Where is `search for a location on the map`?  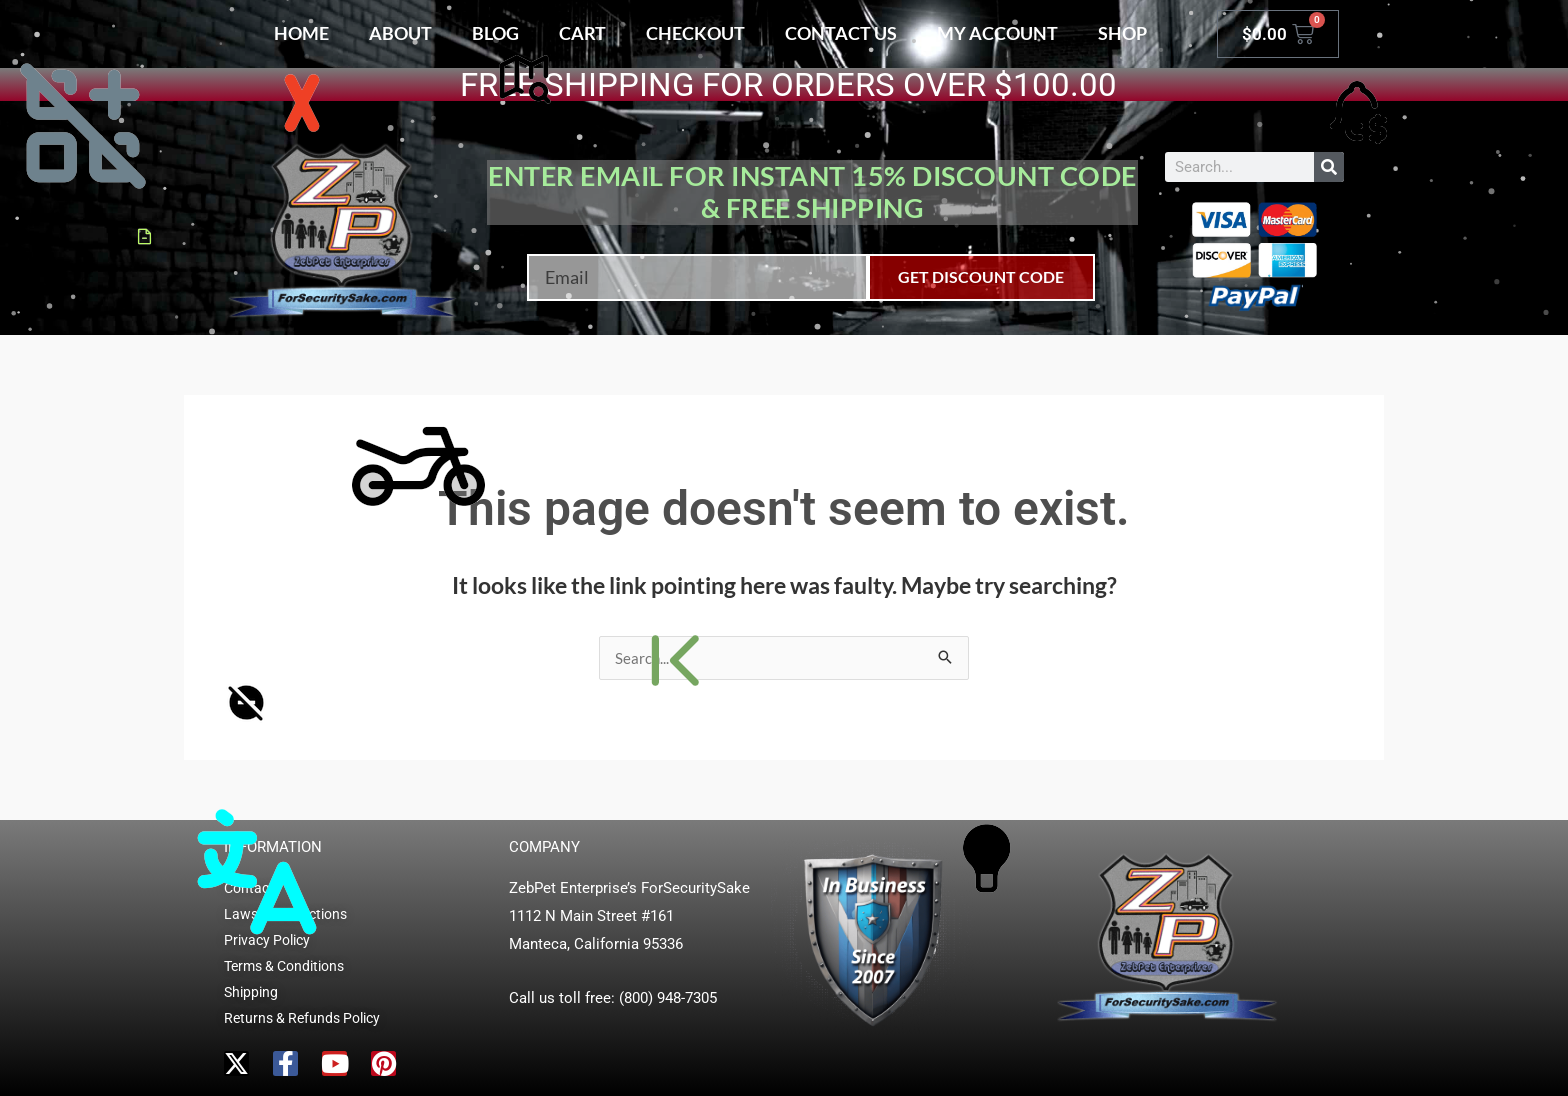 search for a location on the map is located at coordinates (524, 77).